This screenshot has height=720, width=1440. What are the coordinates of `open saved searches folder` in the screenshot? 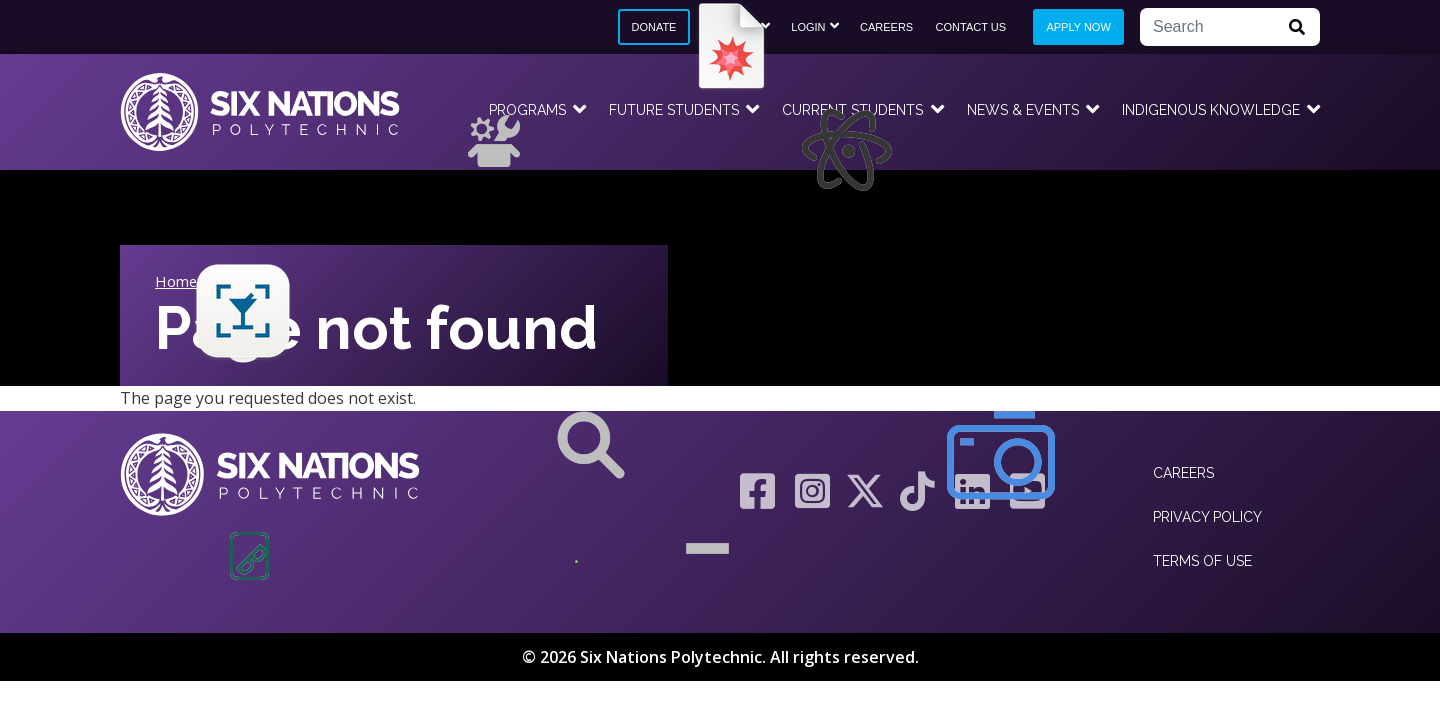 It's located at (591, 445).